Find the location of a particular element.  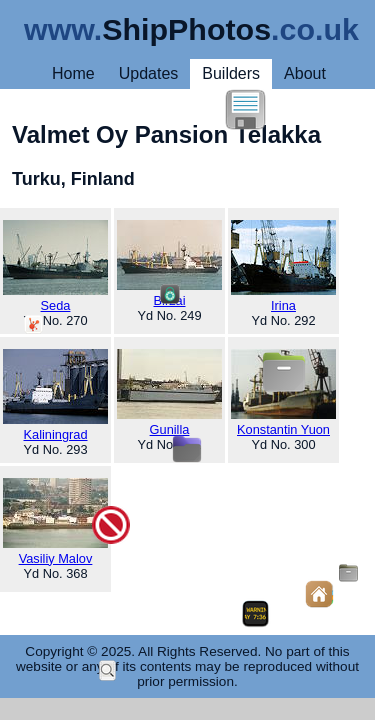

open the nautilus file manager is located at coordinates (348, 572).